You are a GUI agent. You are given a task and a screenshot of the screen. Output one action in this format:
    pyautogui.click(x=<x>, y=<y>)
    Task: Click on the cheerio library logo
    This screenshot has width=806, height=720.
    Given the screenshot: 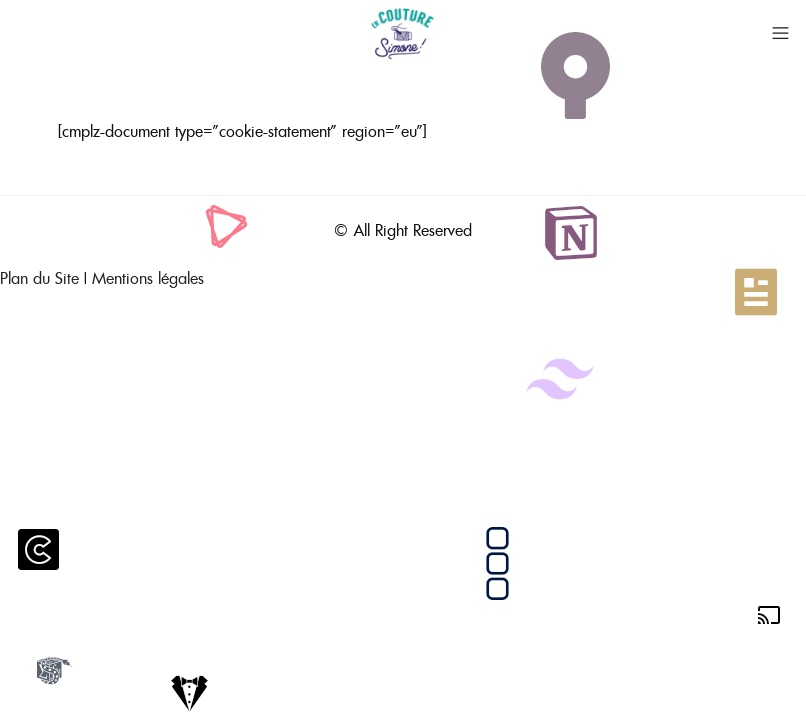 What is the action you would take?
    pyautogui.click(x=38, y=549)
    